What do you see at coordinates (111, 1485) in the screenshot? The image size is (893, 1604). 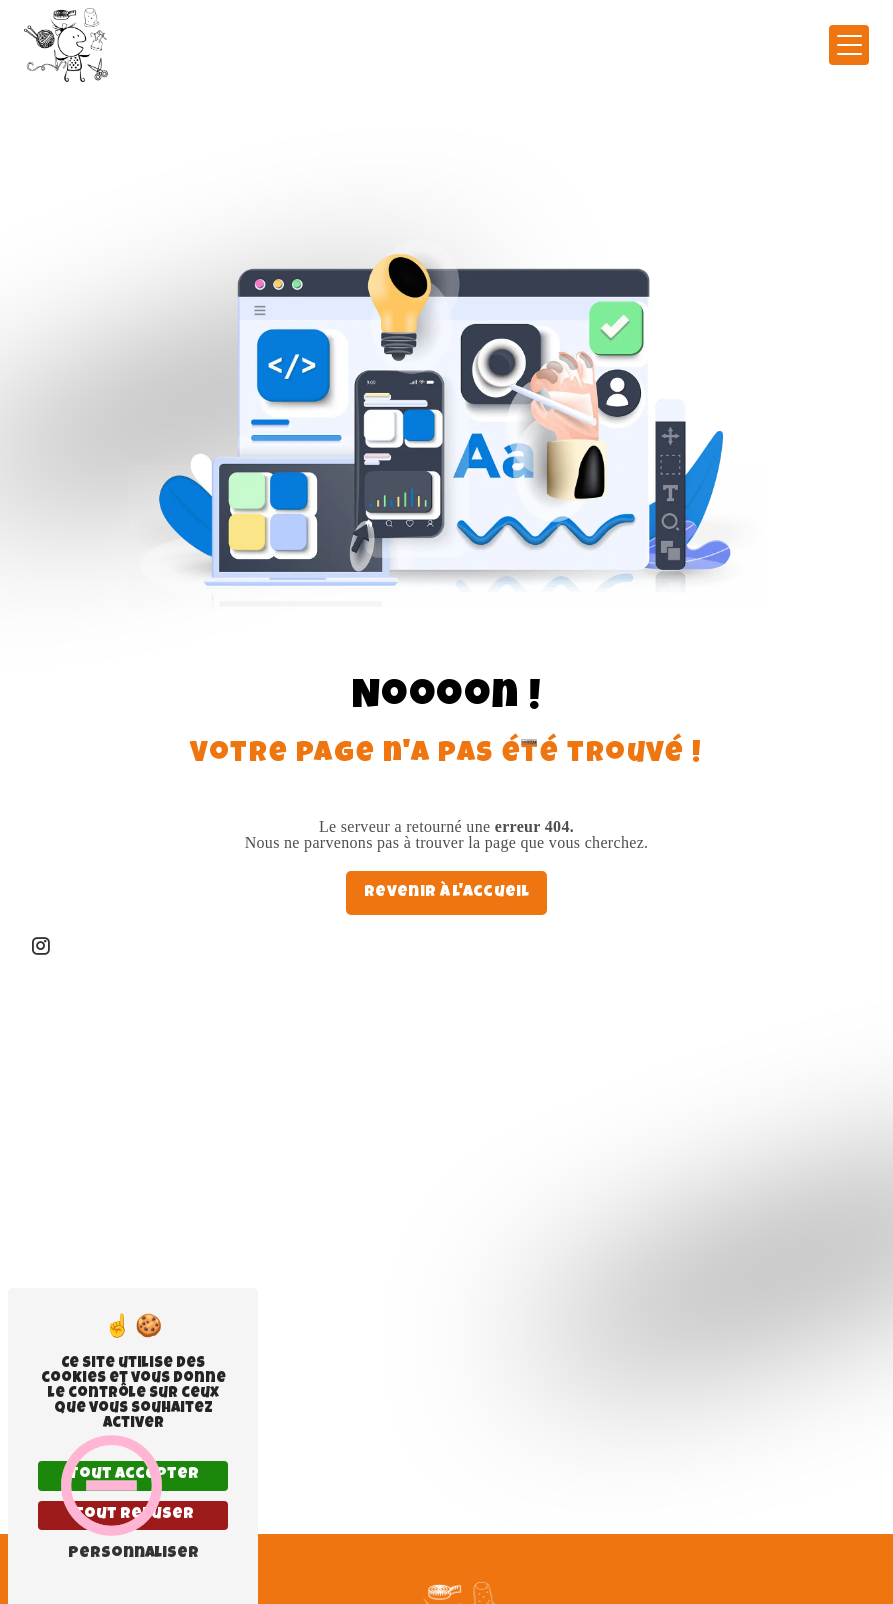 I see `remove item from list or selection` at bounding box center [111, 1485].